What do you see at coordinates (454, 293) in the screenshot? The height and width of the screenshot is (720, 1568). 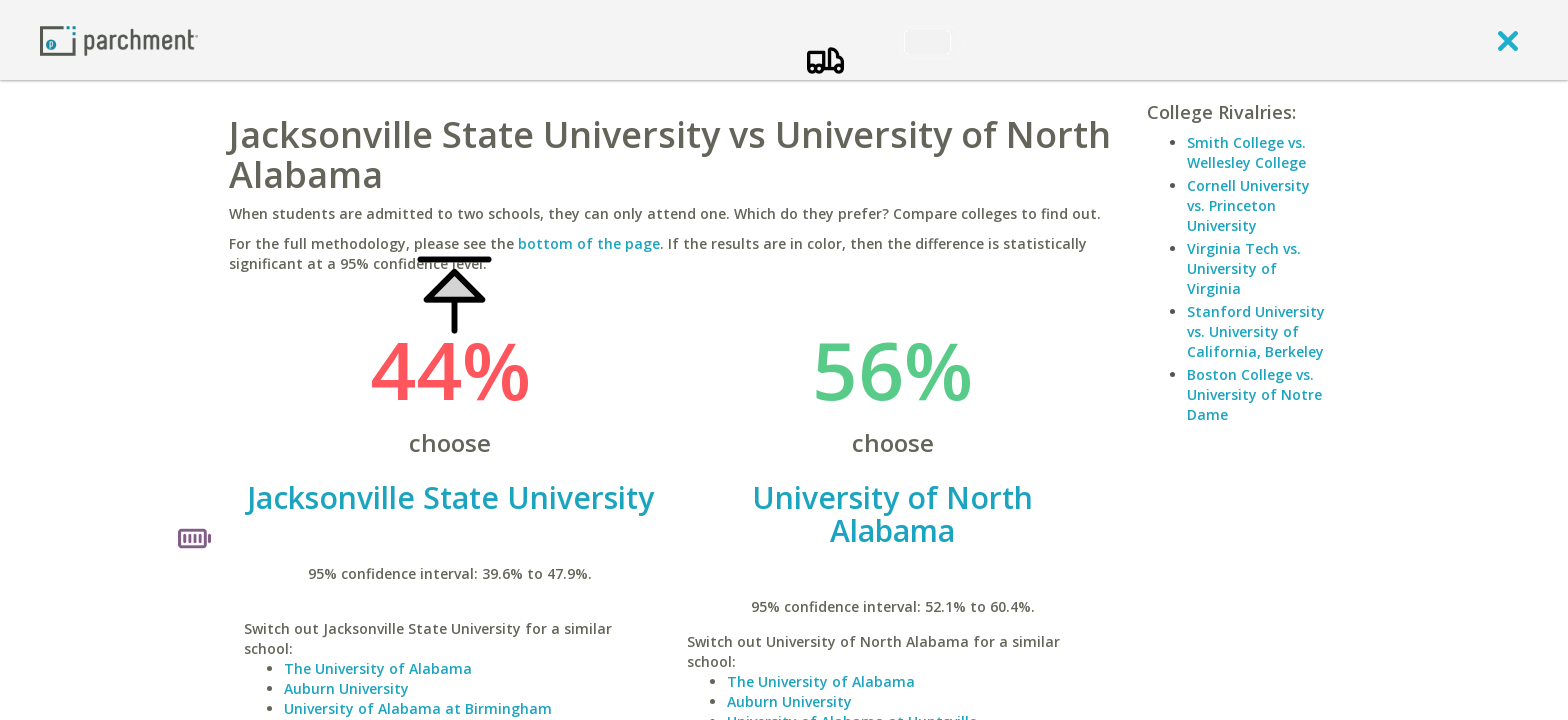 I see `move item to top of list` at bounding box center [454, 293].